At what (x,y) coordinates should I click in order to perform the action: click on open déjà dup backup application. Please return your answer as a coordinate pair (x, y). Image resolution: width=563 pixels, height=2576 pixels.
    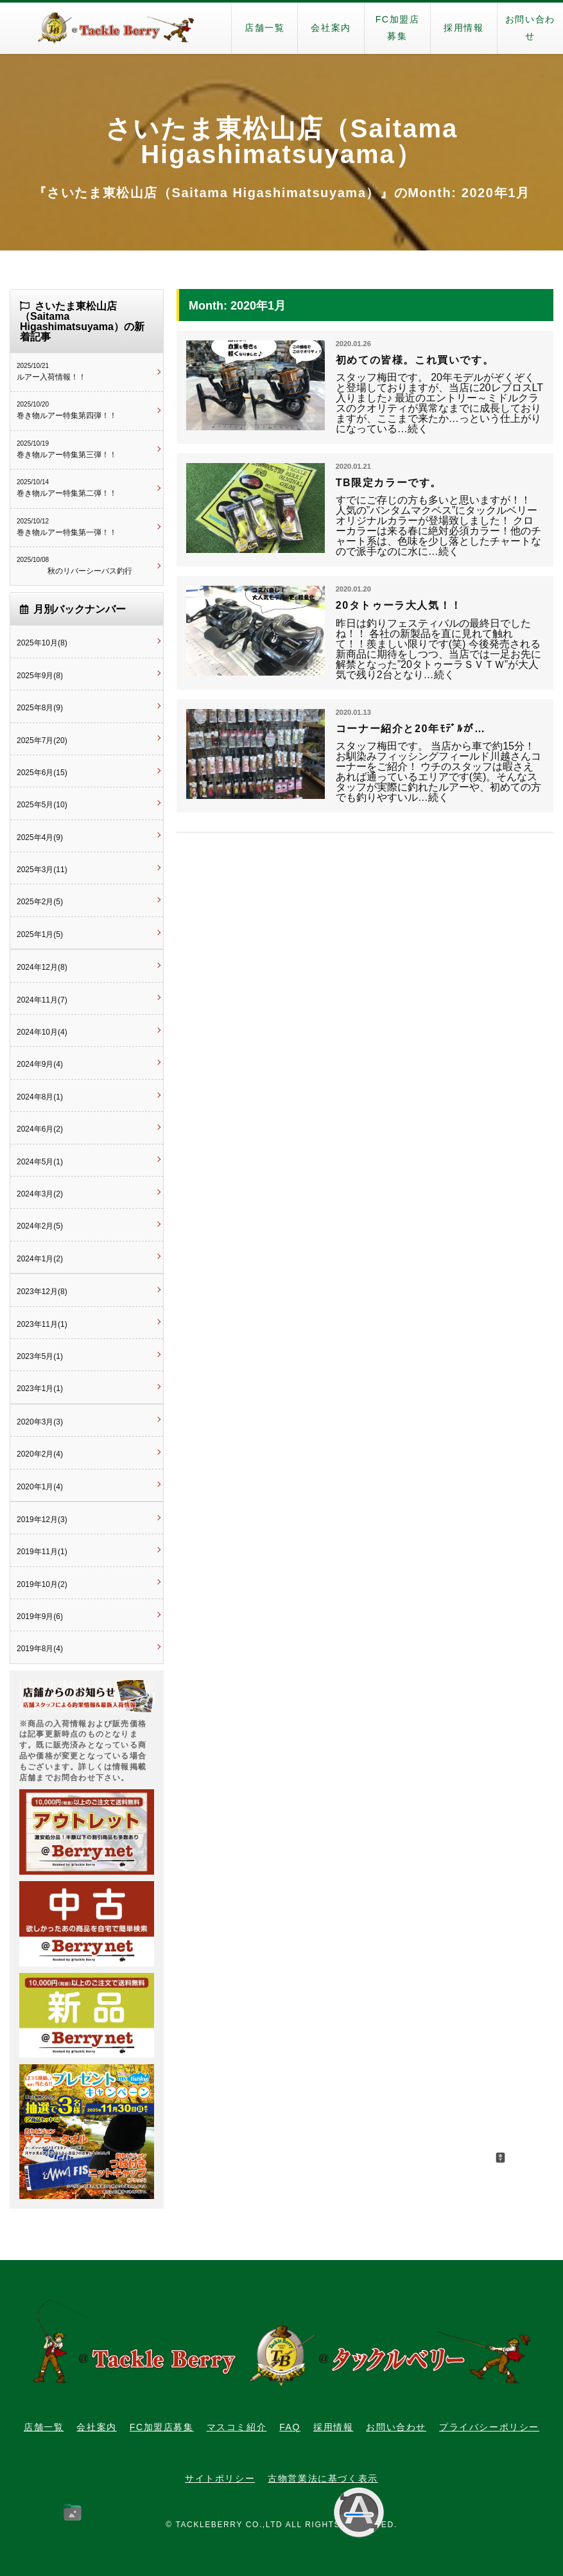
    Looking at the image, I should click on (500, 2157).